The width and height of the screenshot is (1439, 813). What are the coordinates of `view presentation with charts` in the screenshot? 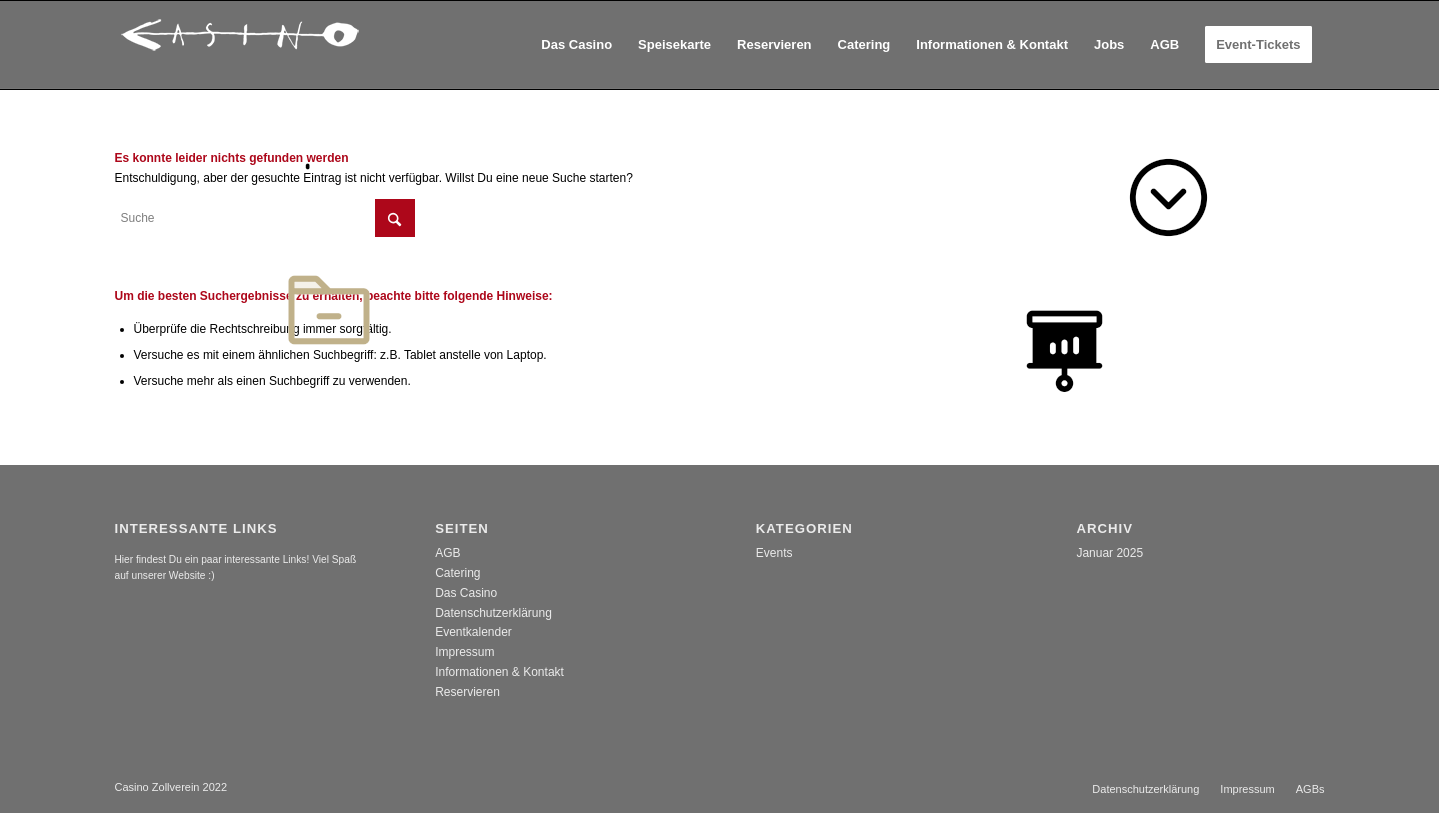 It's located at (1064, 345).